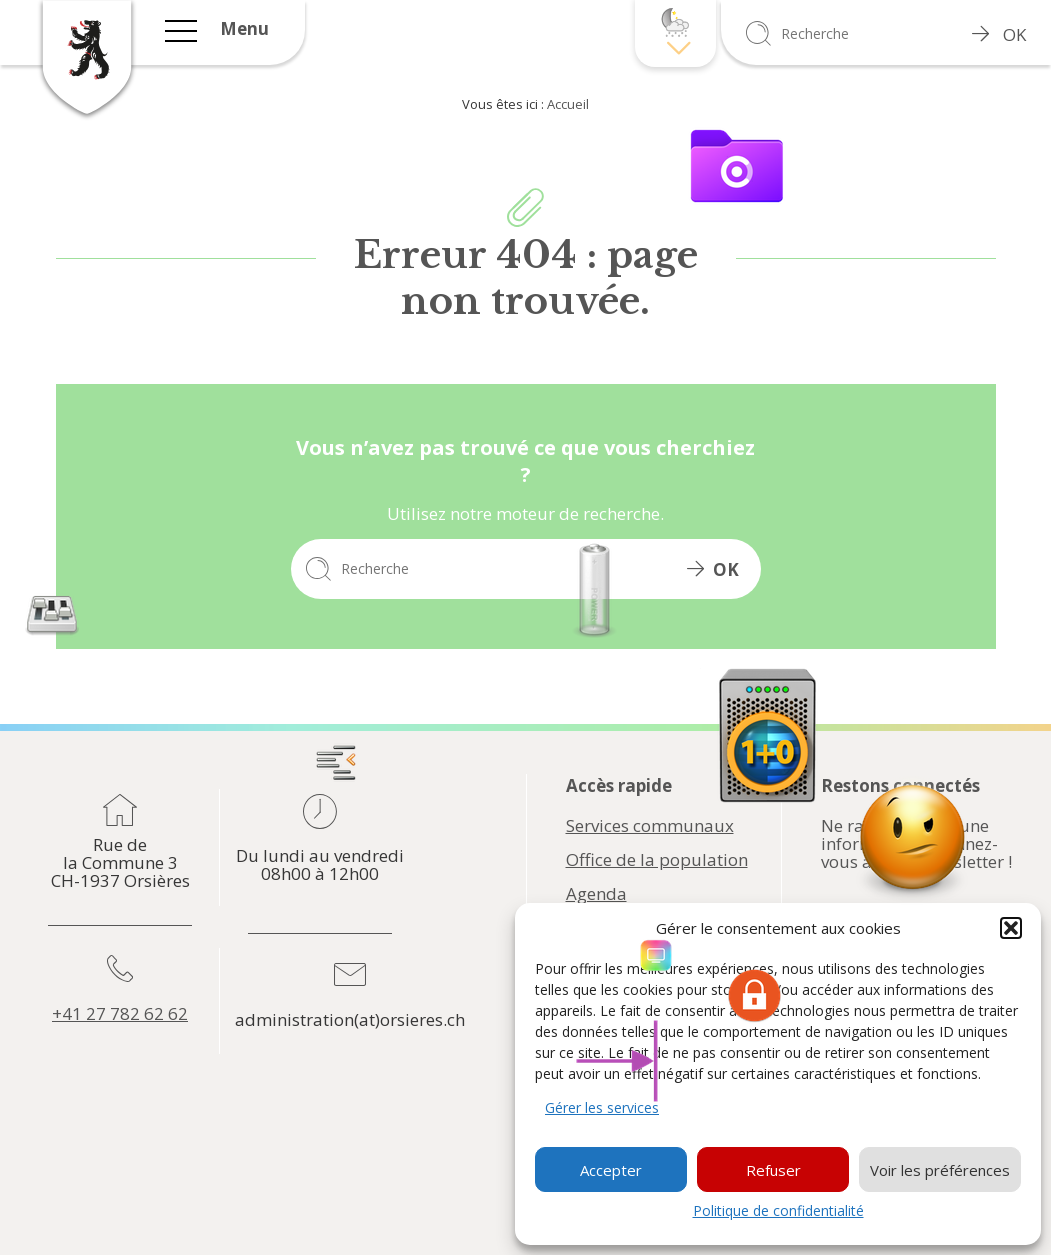 The image size is (1051, 1255). I want to click on open display color preferences, so click(656, 956).